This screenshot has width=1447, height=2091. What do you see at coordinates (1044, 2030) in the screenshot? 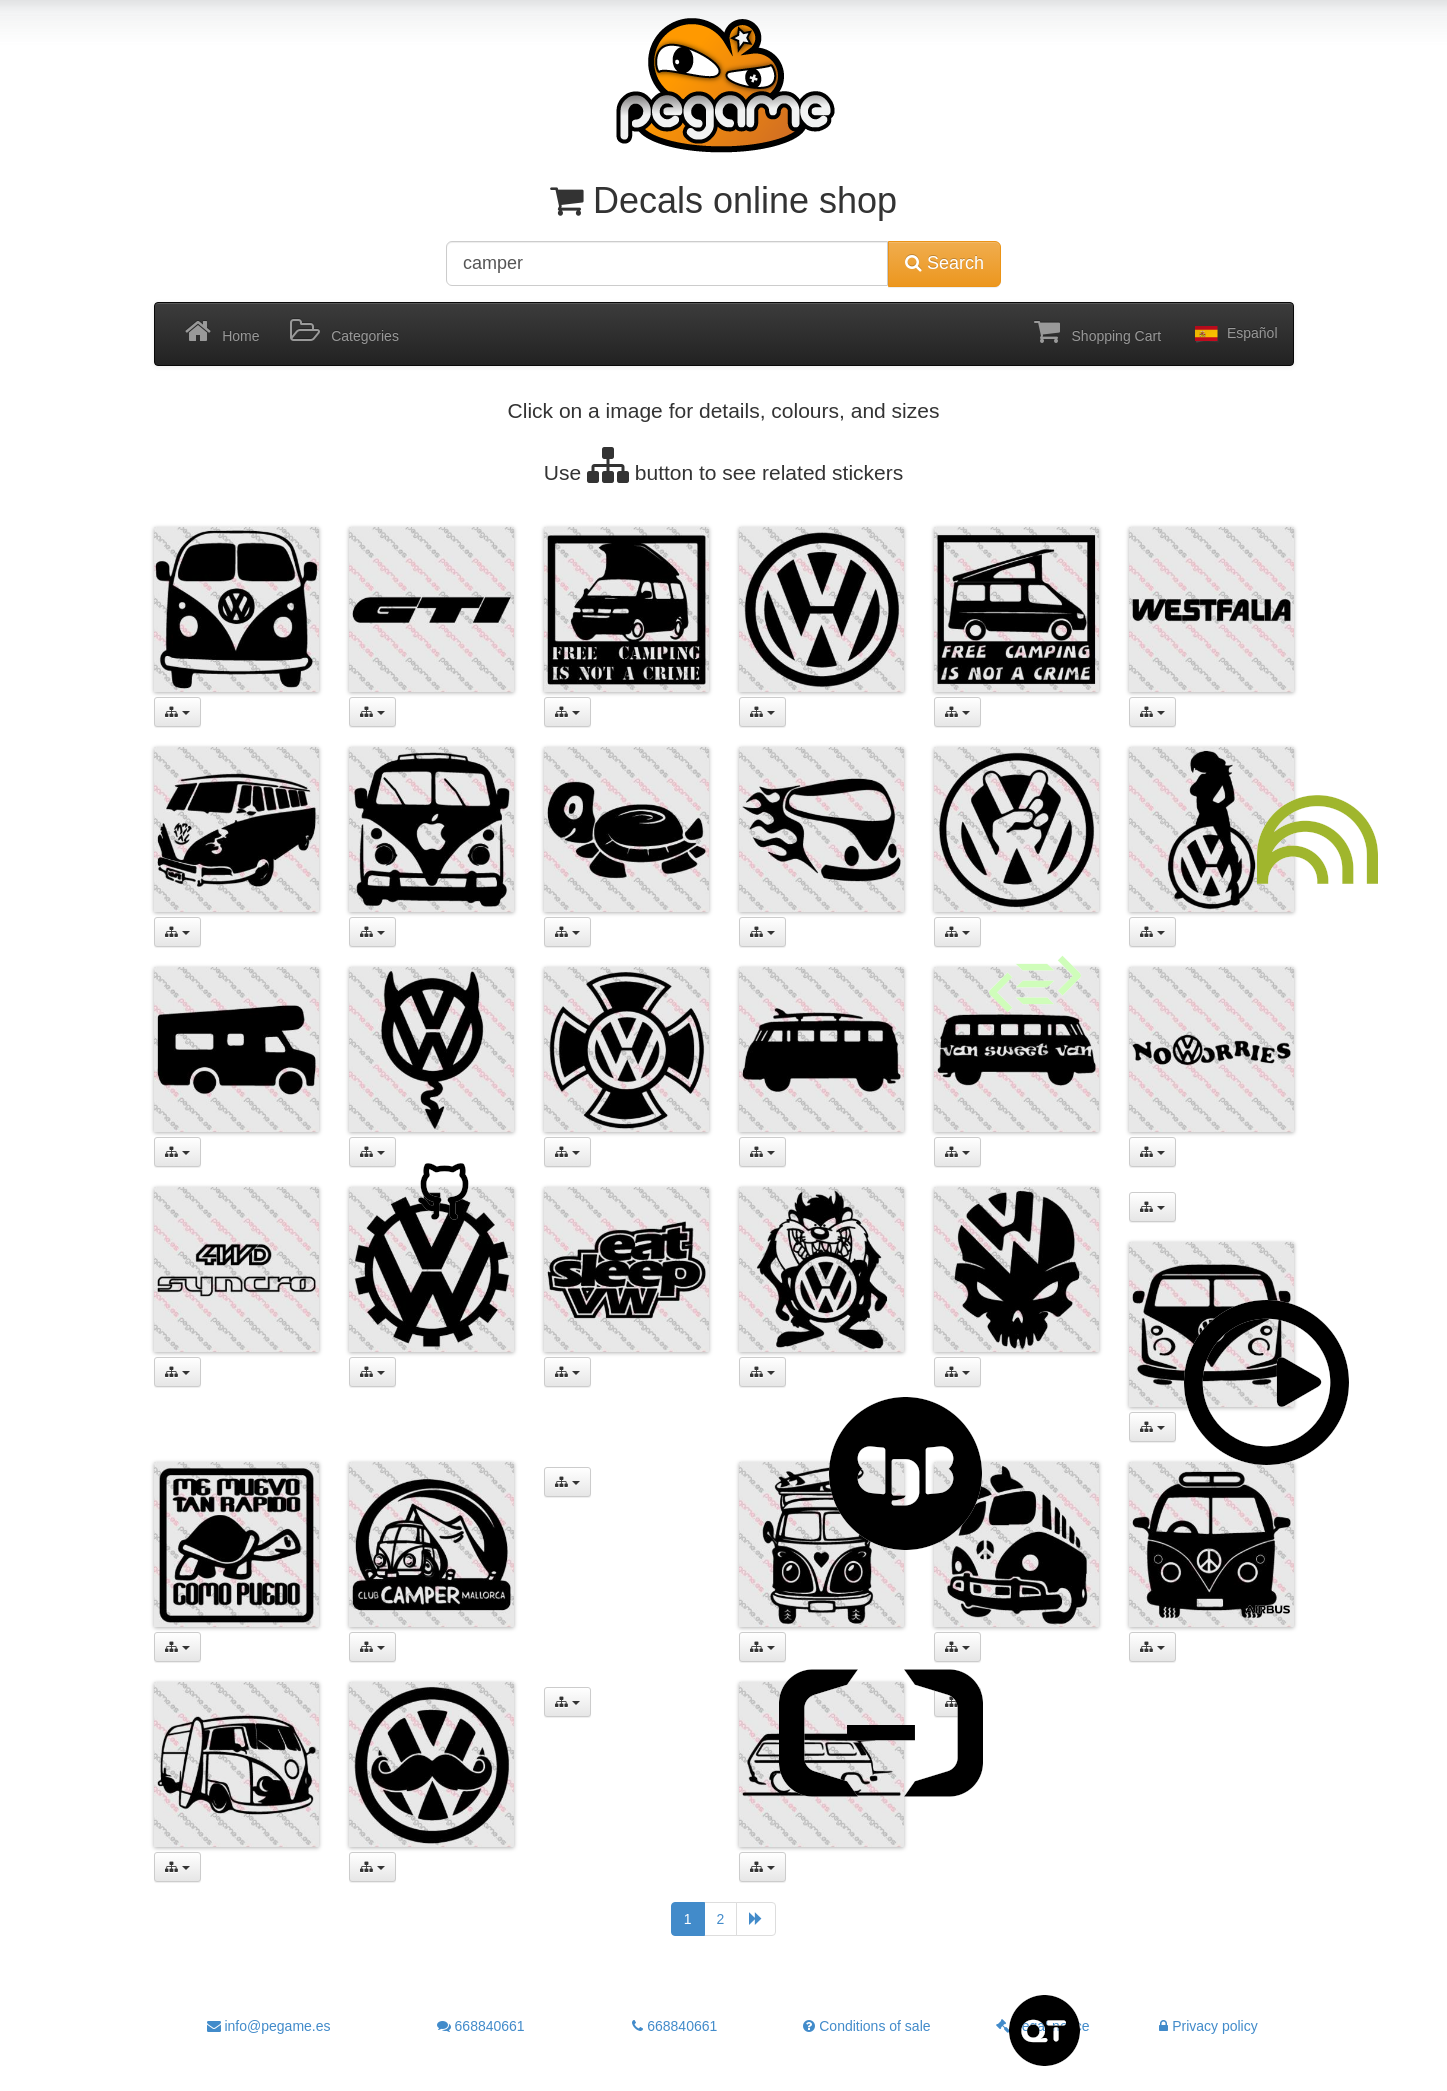
I see `quicktype app or service logo` at bounding box center [1044, 2030].